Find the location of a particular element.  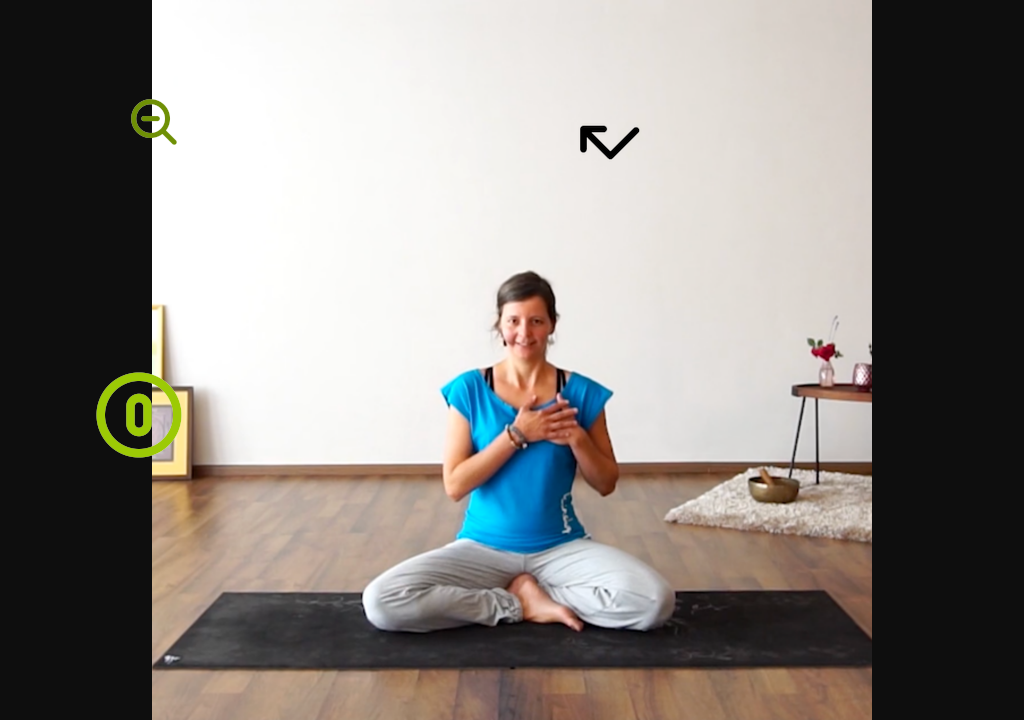

indicates a missed incoming call is located at coordinates (610, 142).